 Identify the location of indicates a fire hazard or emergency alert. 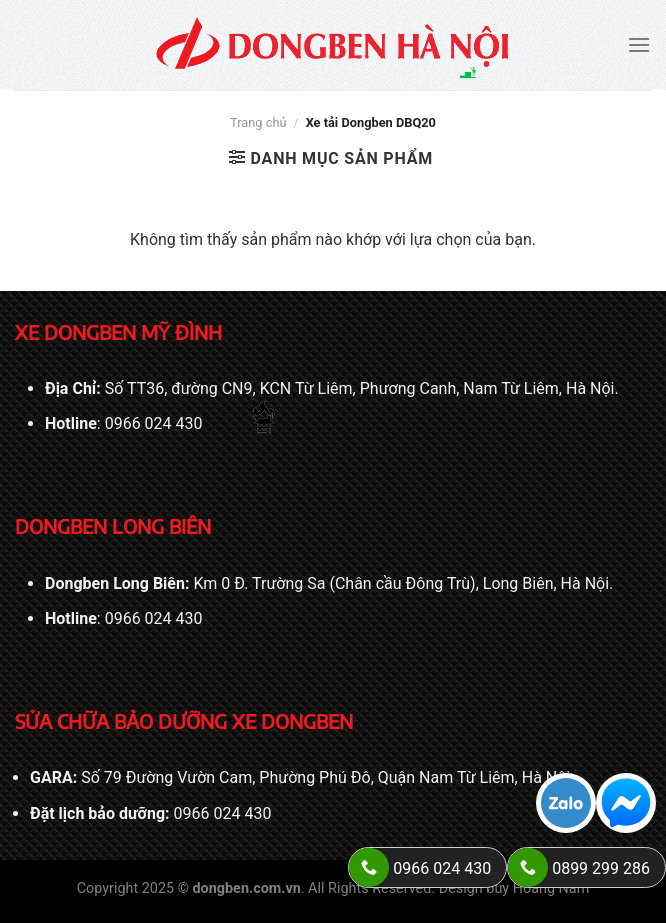
(264, 417).